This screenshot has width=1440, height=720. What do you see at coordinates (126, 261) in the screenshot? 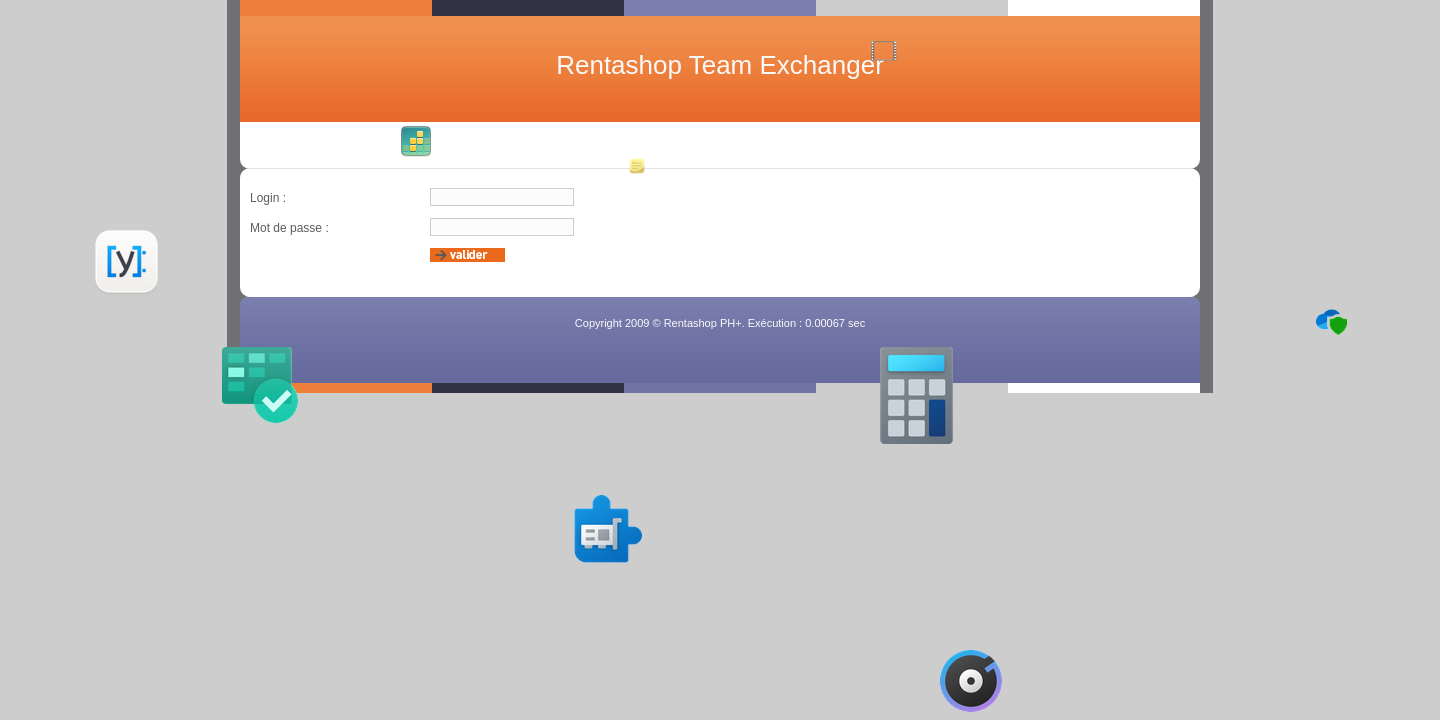
I see `open jupyter notebook for interactive python coding` at bounding box center [126, 261].